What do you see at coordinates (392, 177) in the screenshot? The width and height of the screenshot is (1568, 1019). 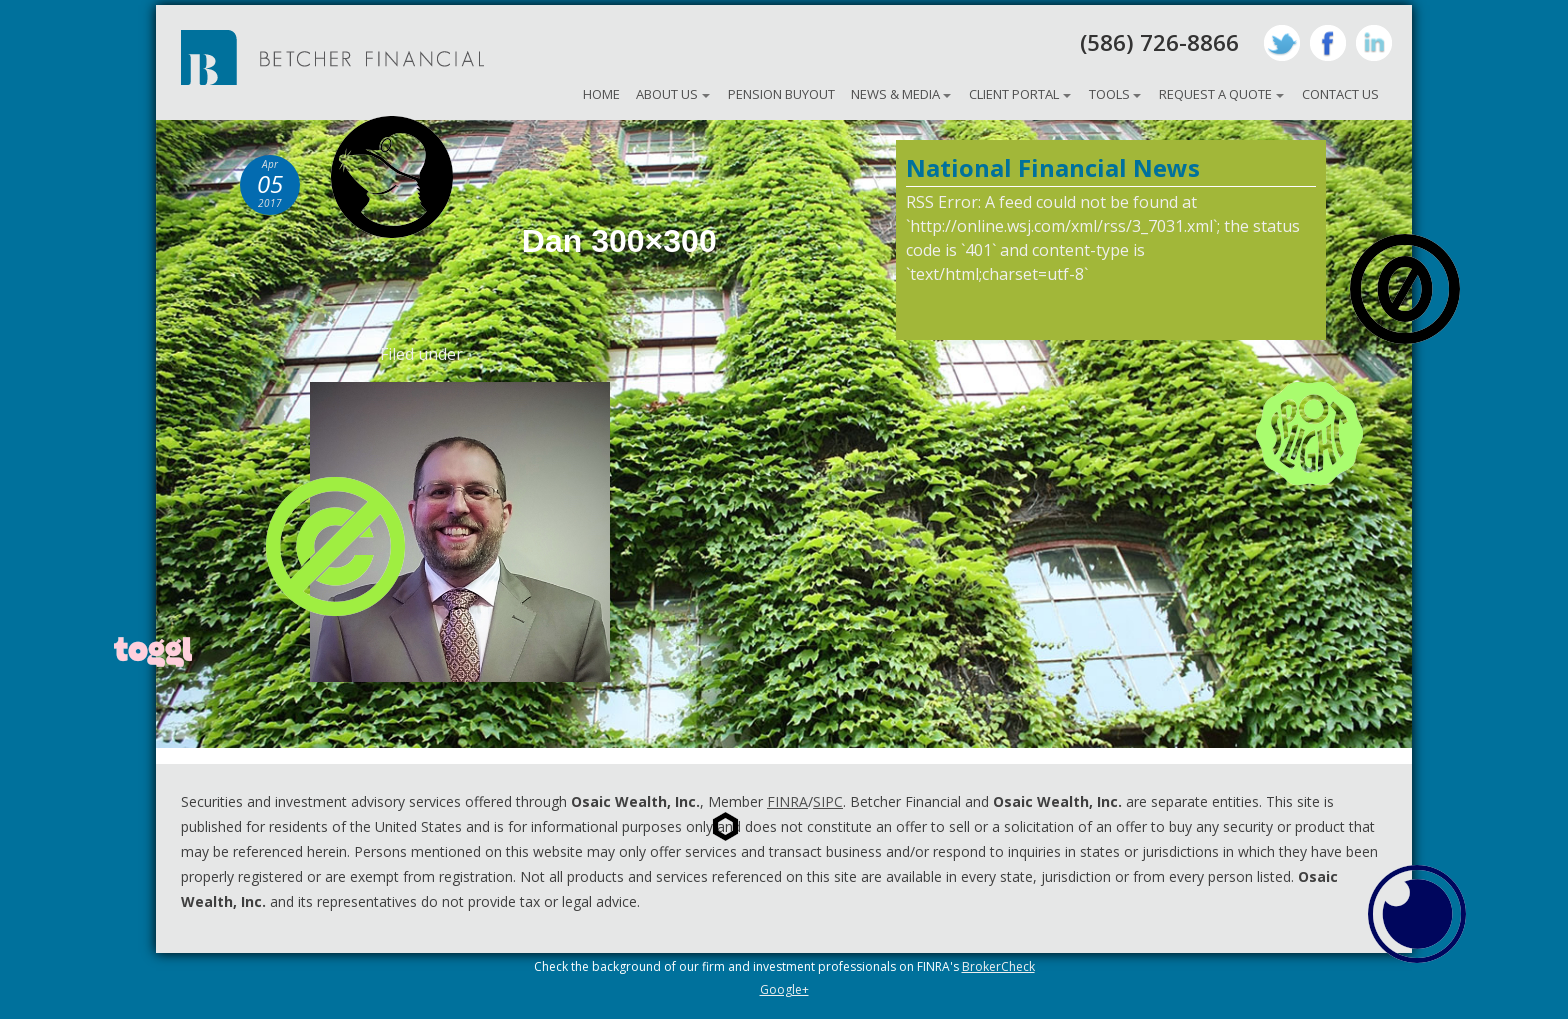 I see `open Mullvad VPN app` at bounding box center [392, 177].